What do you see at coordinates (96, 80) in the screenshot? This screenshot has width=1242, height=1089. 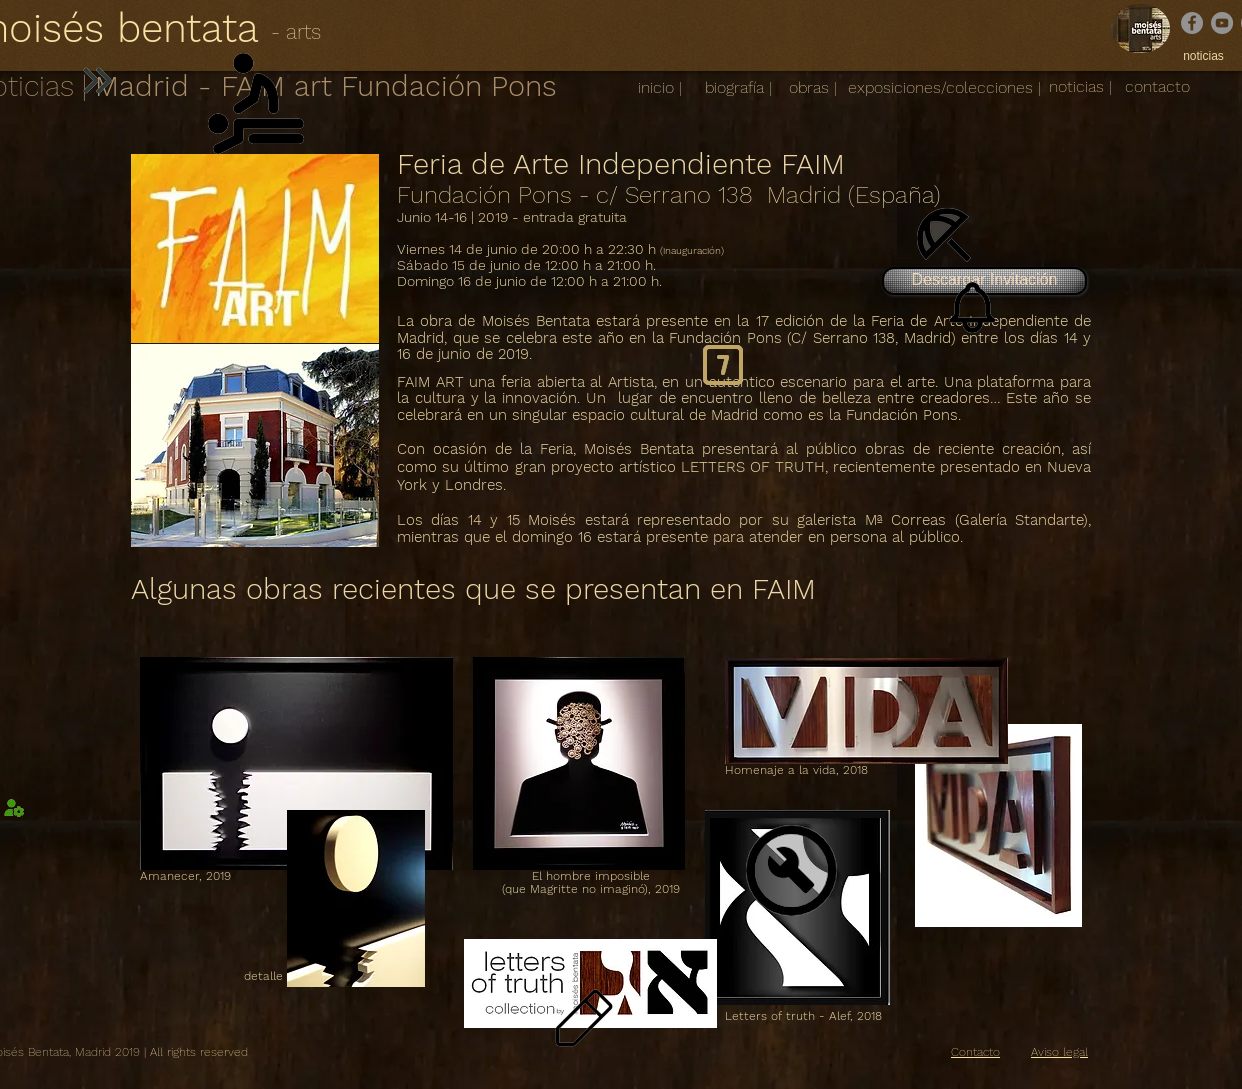 I see `skip forward or advance to next item` at bounding box center [96, 80].